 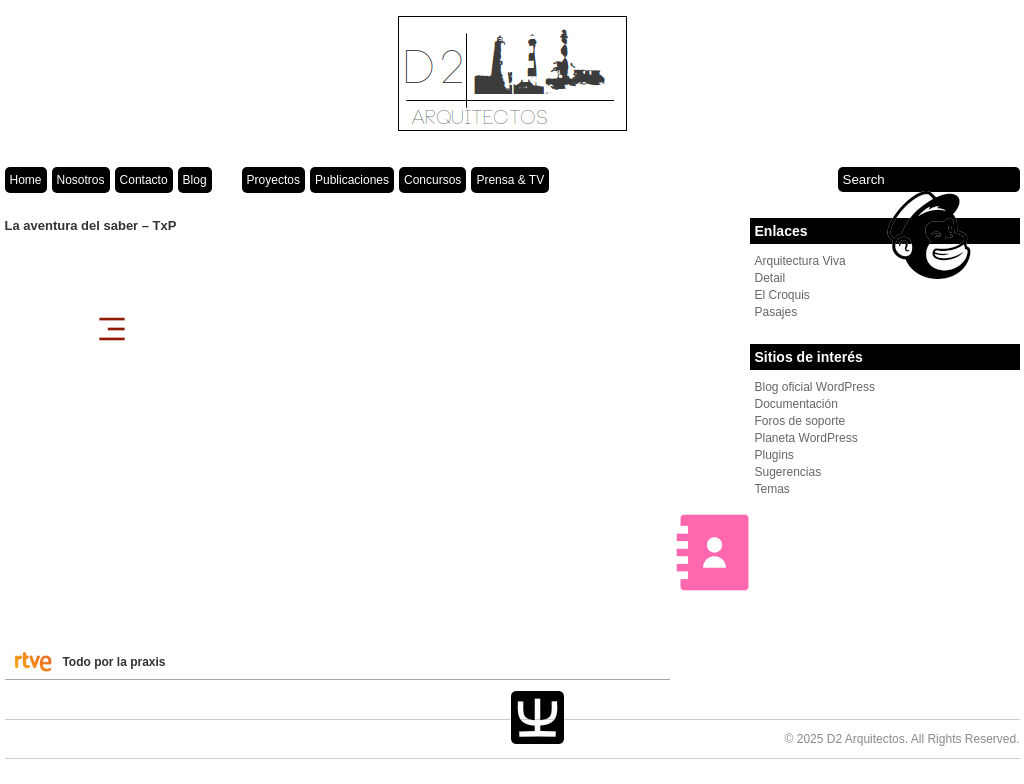 What do you see at coordinates (714, 552) in the screenshot?
I see `open your contacts list` at bounding box center [714, 552].